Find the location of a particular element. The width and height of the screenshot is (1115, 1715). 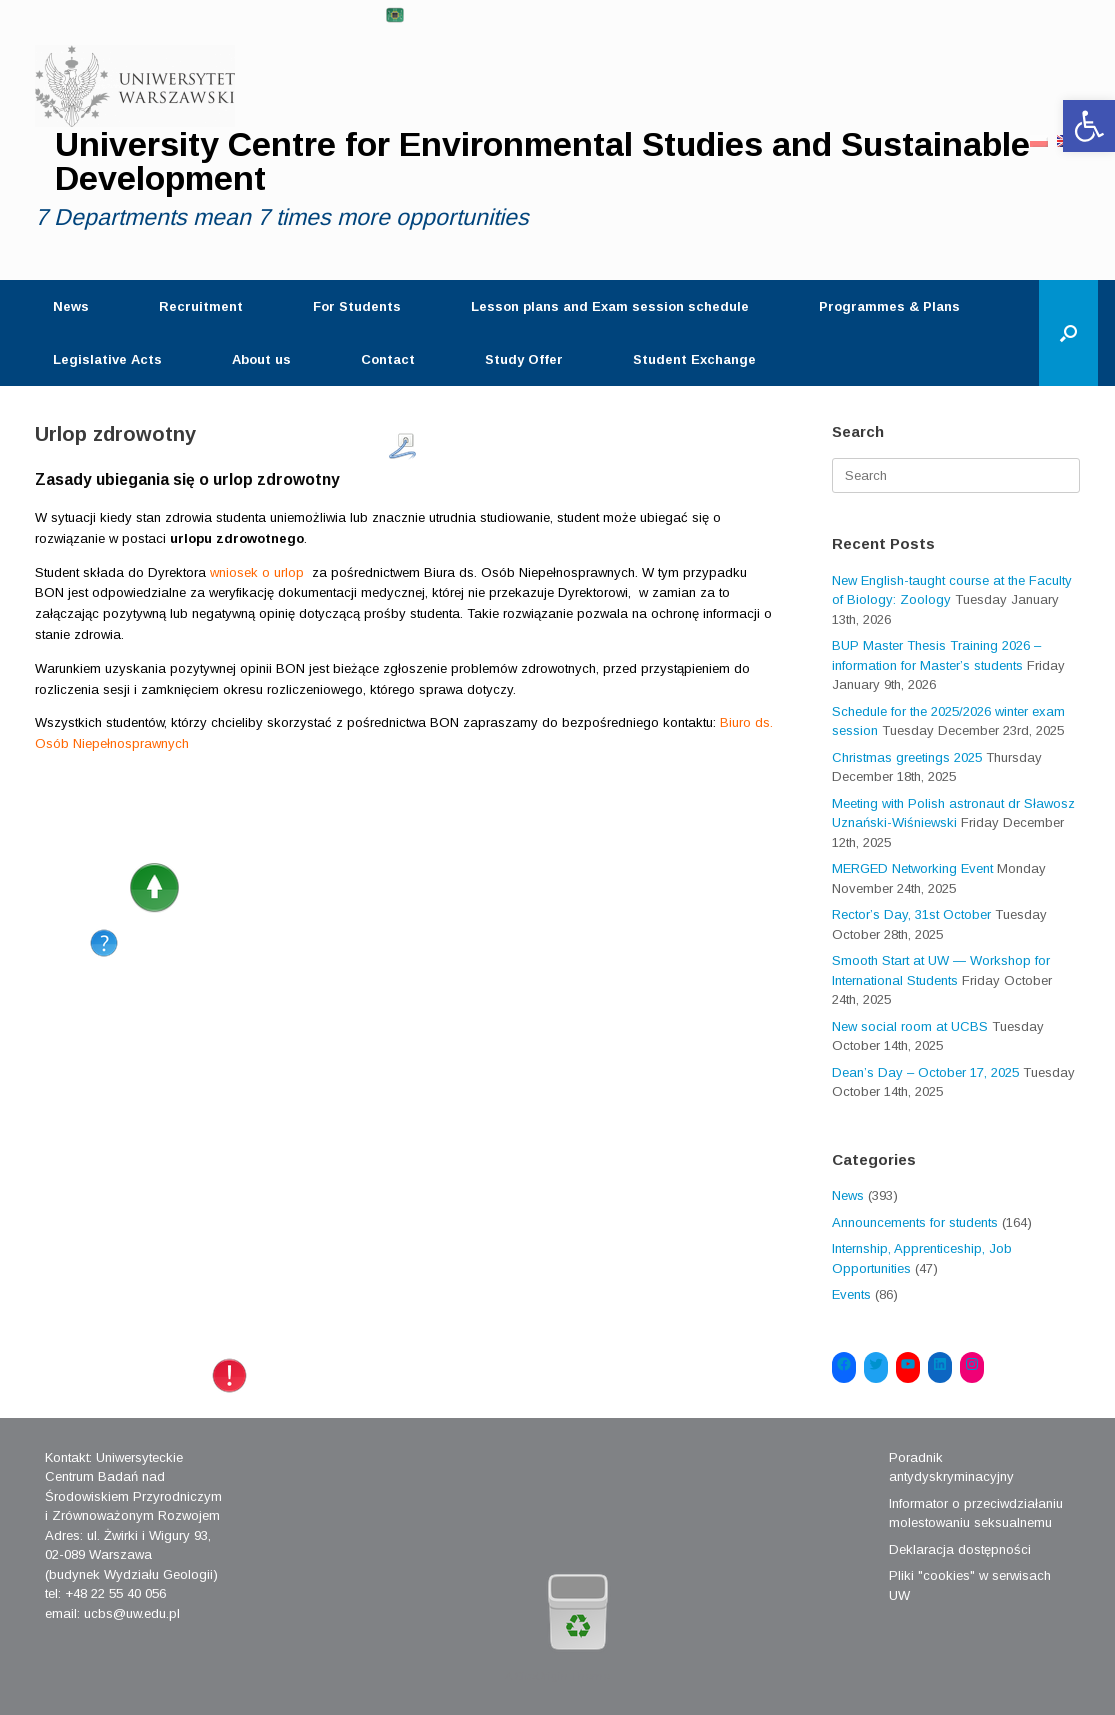

open help documentation is located at coordinates (104, 943).